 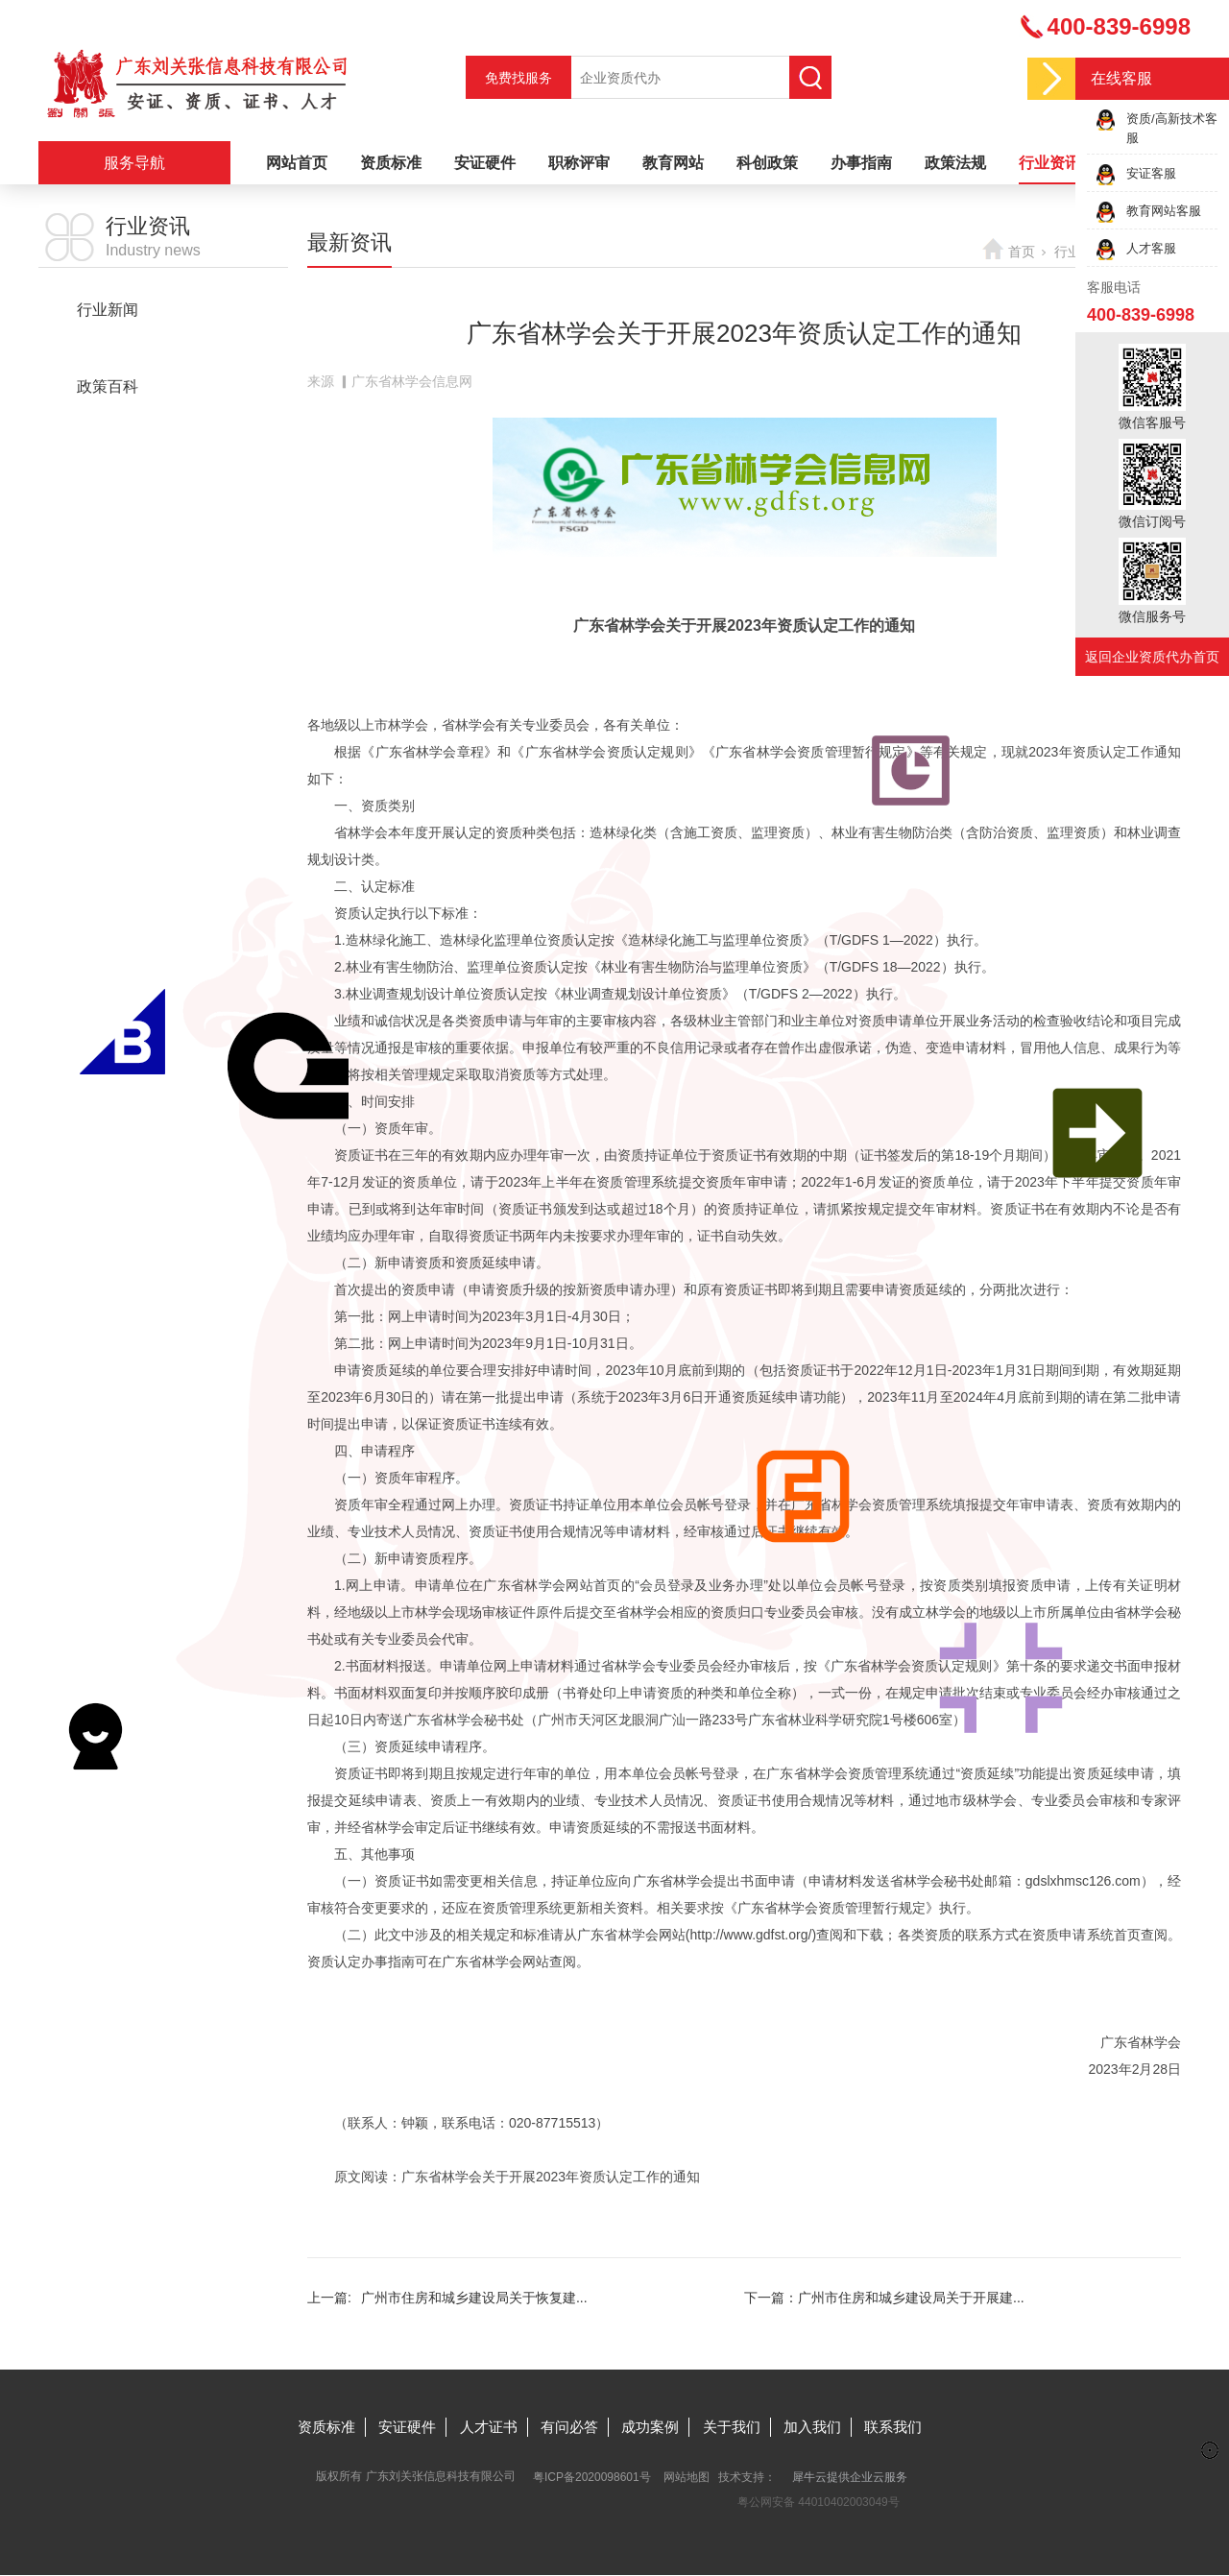 I want to click on exit fullscreen mode, so click(x=1000, y=1677).